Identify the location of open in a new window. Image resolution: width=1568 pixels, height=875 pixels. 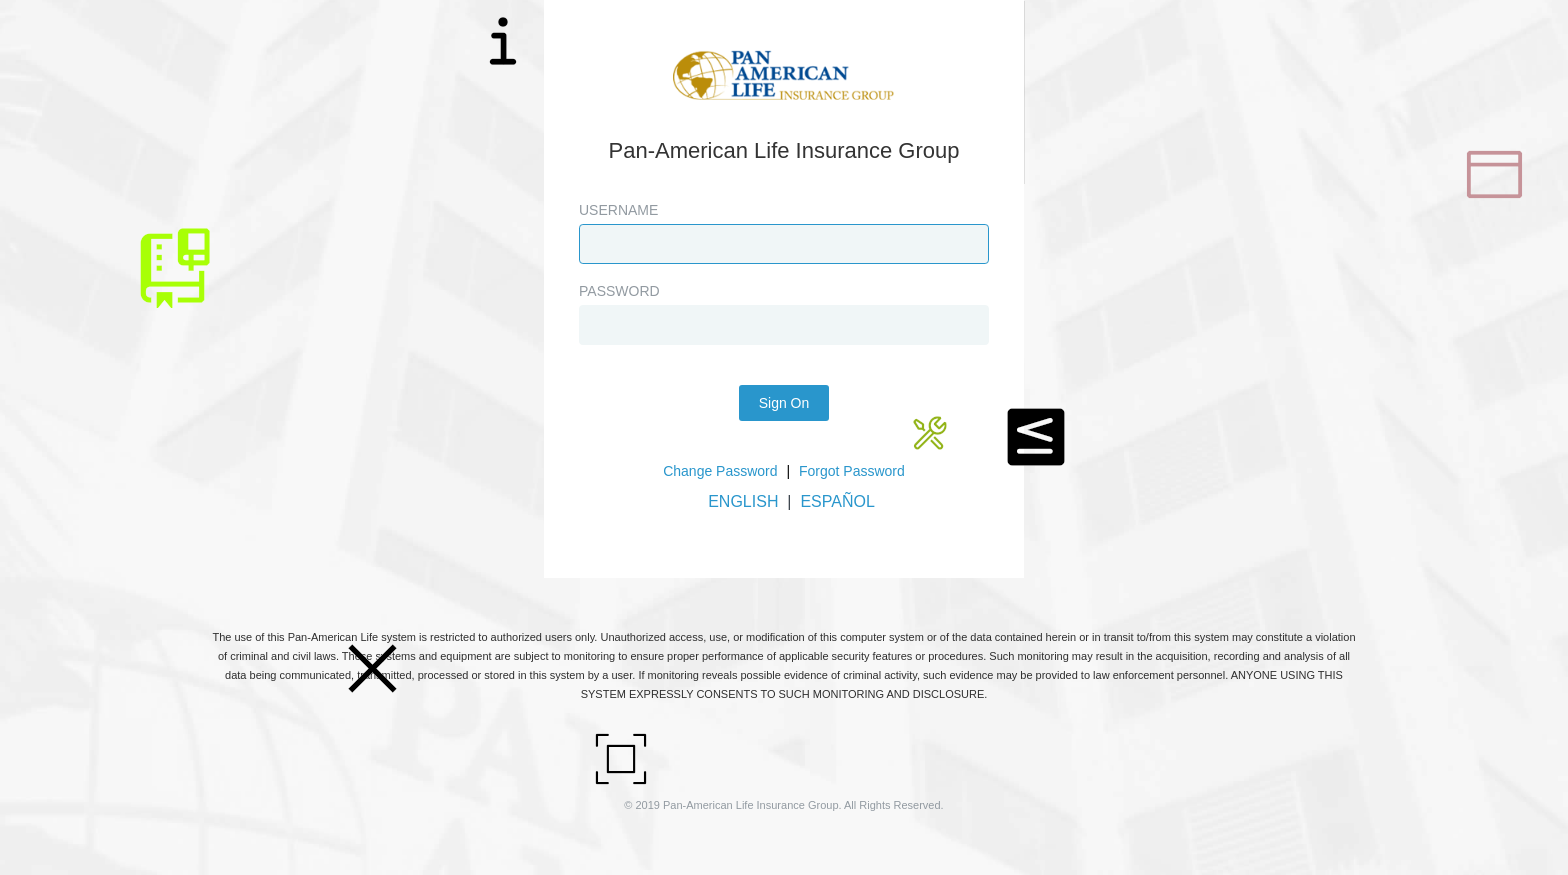
(1494, 174).